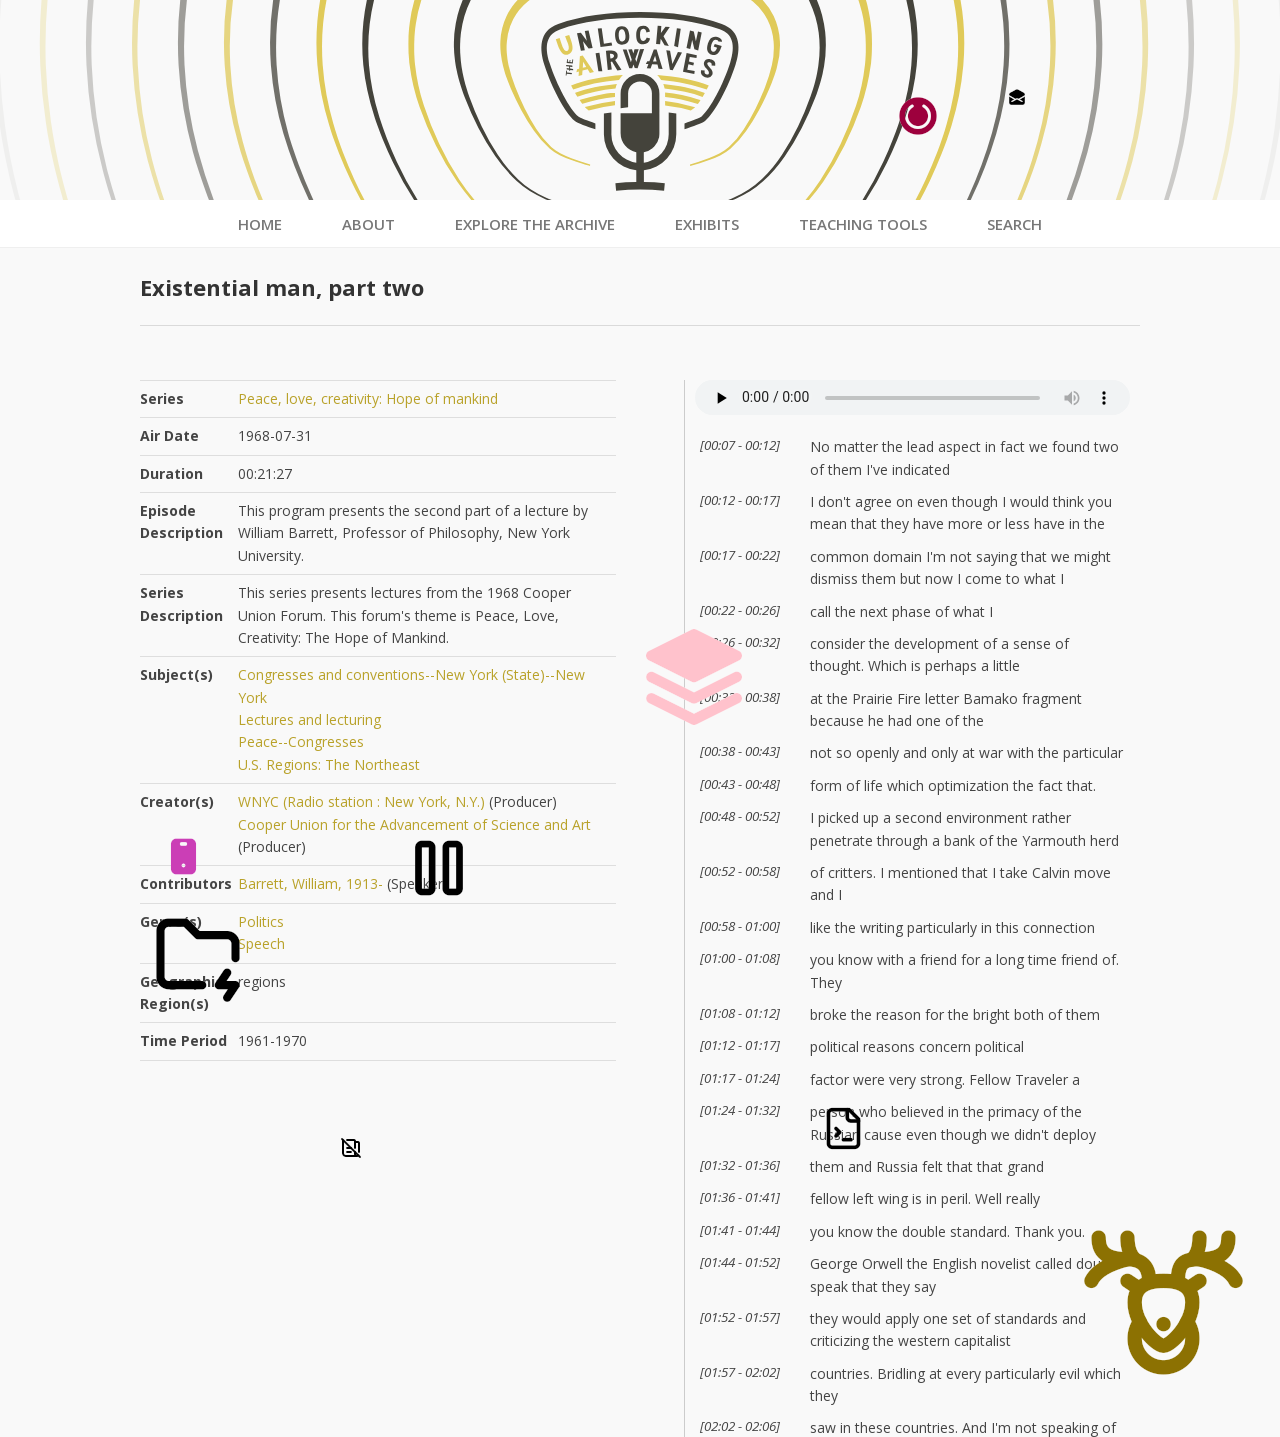  I want to click on view opened or read messages, so click(1017, 97).